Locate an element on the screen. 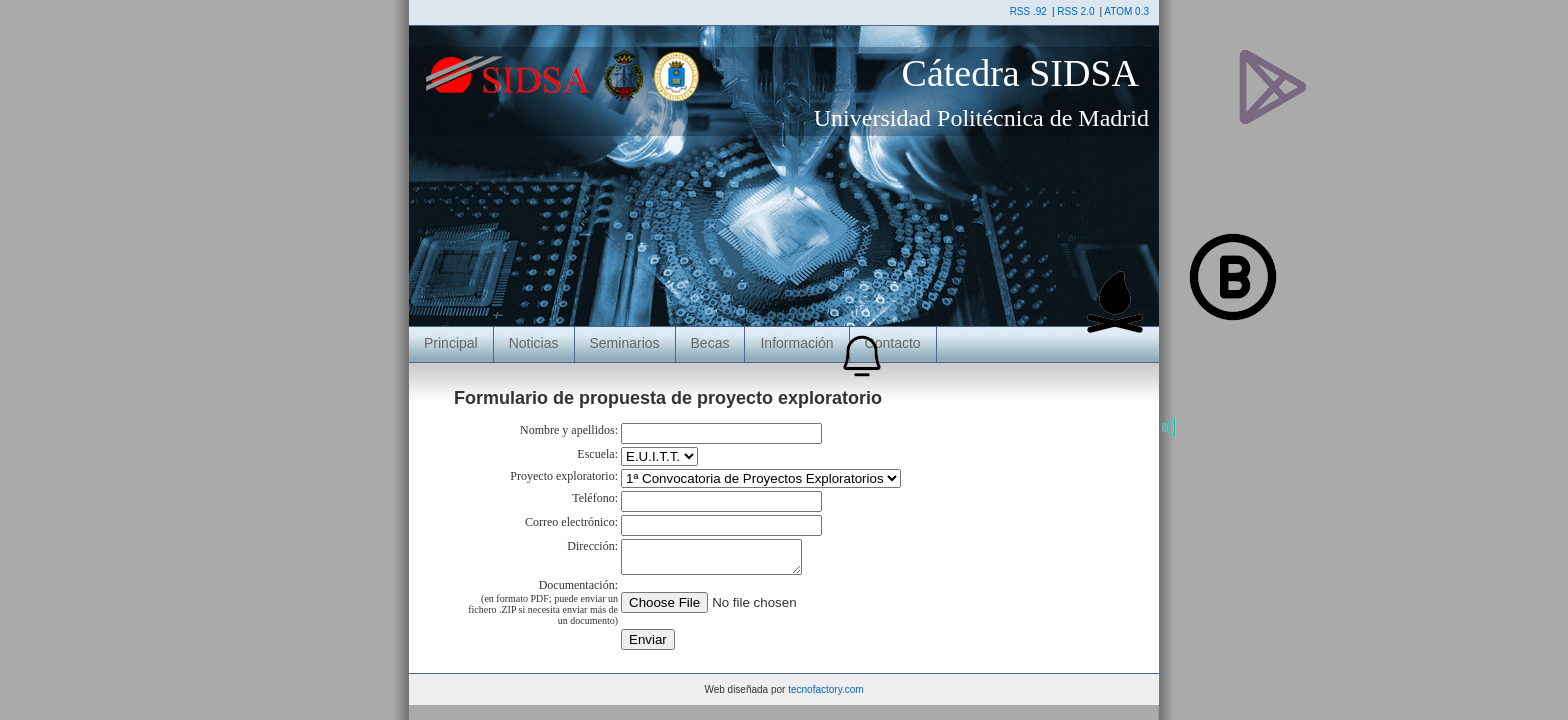 The height and width of the screenshot is (720, 1568). speaker with no audio output is located at coordinates (1172, 427).